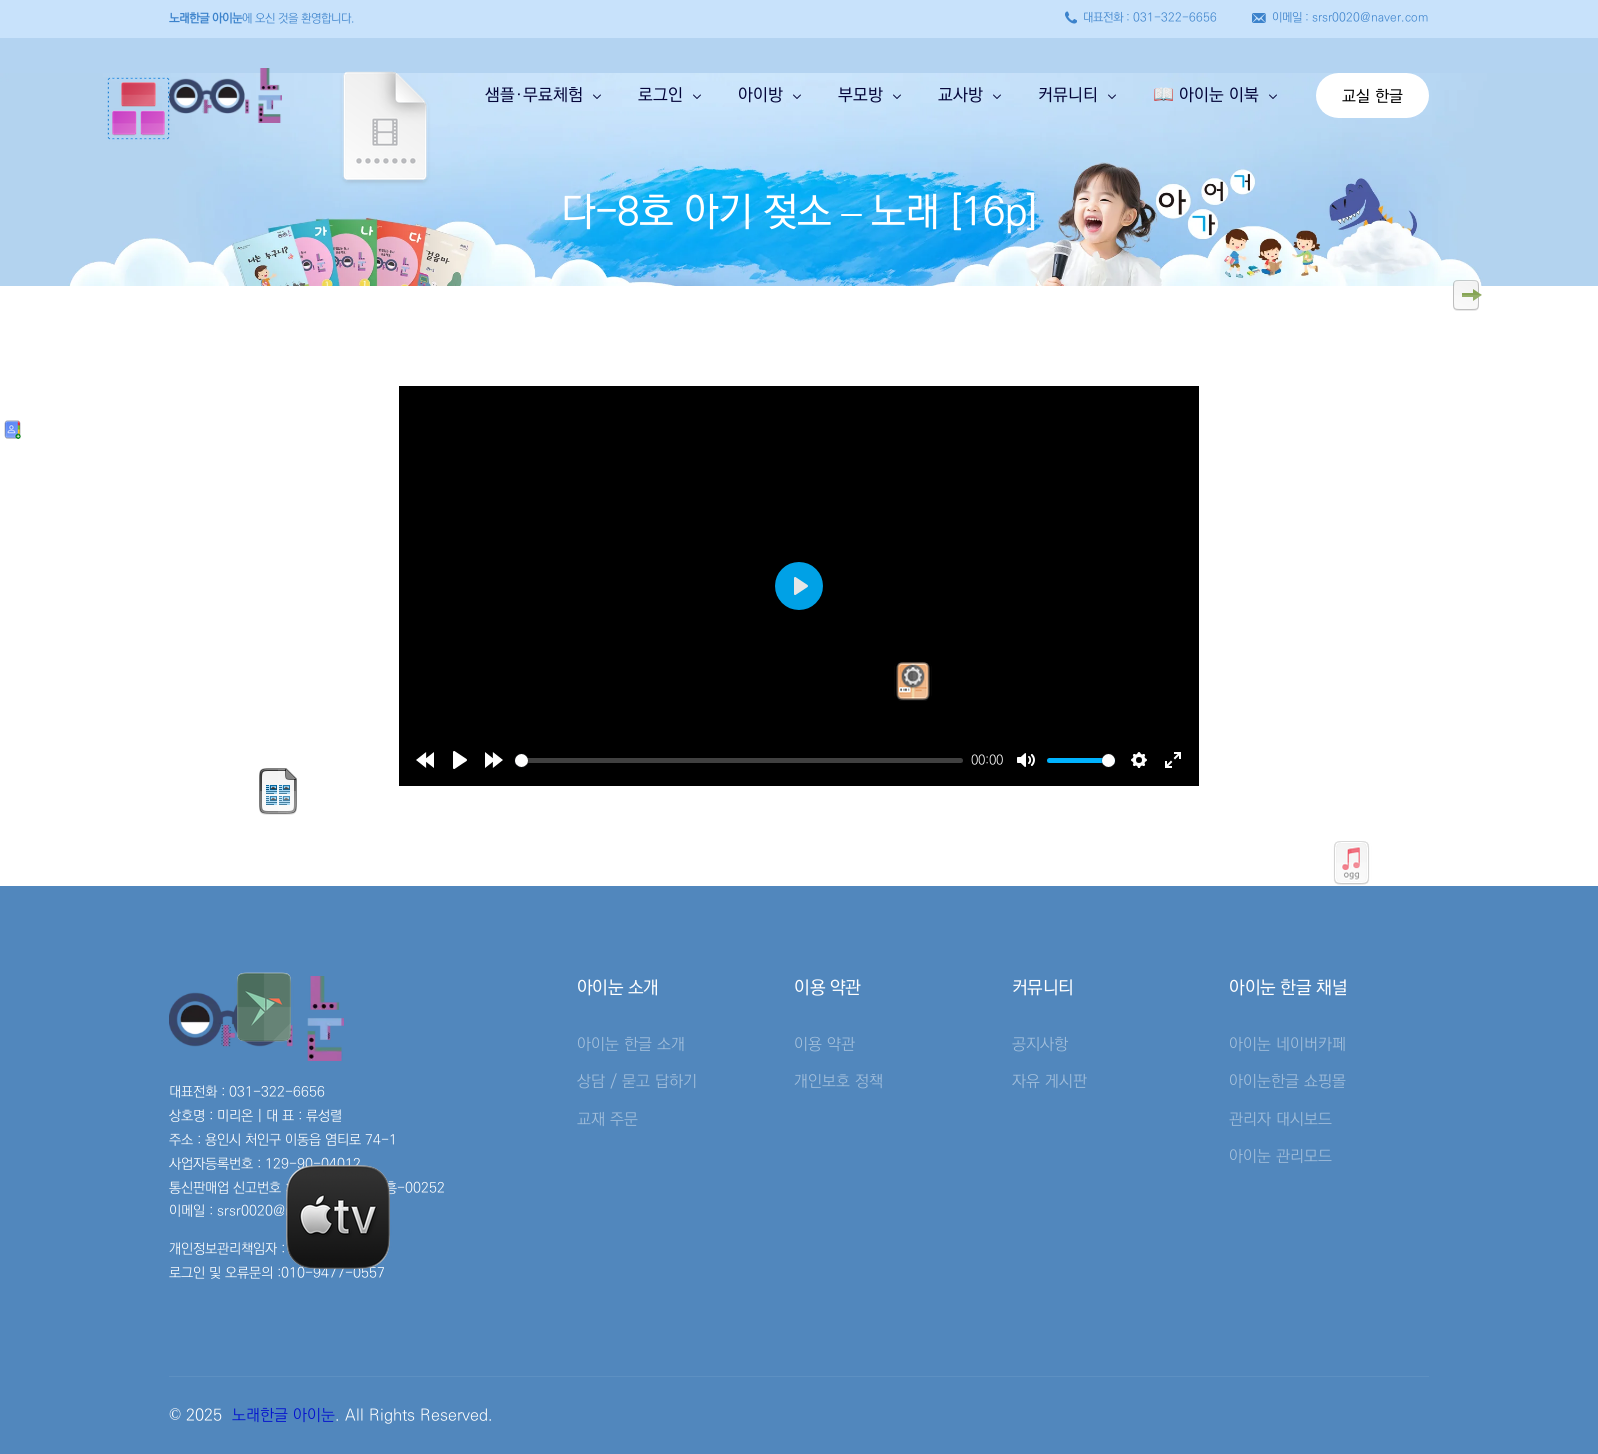  What do you see at coordinates (1351, 862) in the screenshot?
I see `an ogg vorbis audio file` at bounding box center [1351, 862].